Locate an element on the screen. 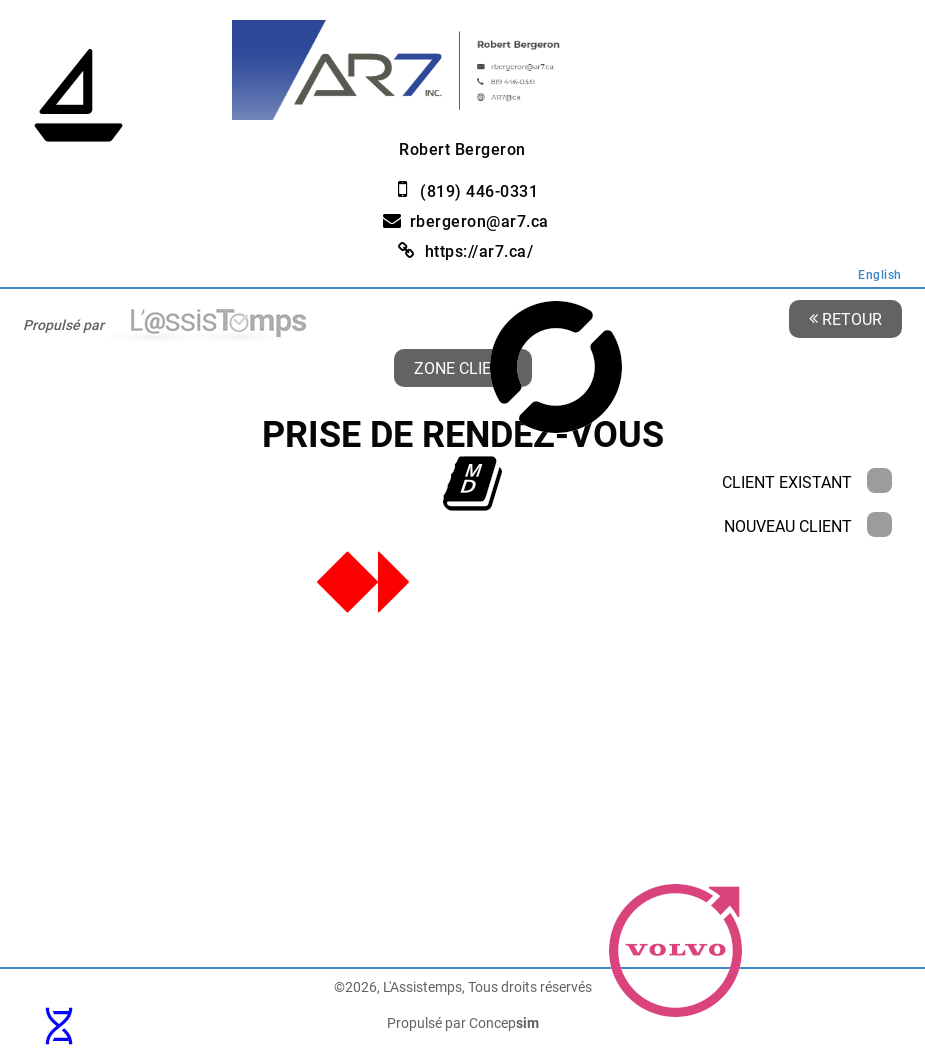 This screenshot has height=1051, width=925. mdbook documentation tool logo is located at coordinates (472, 483).